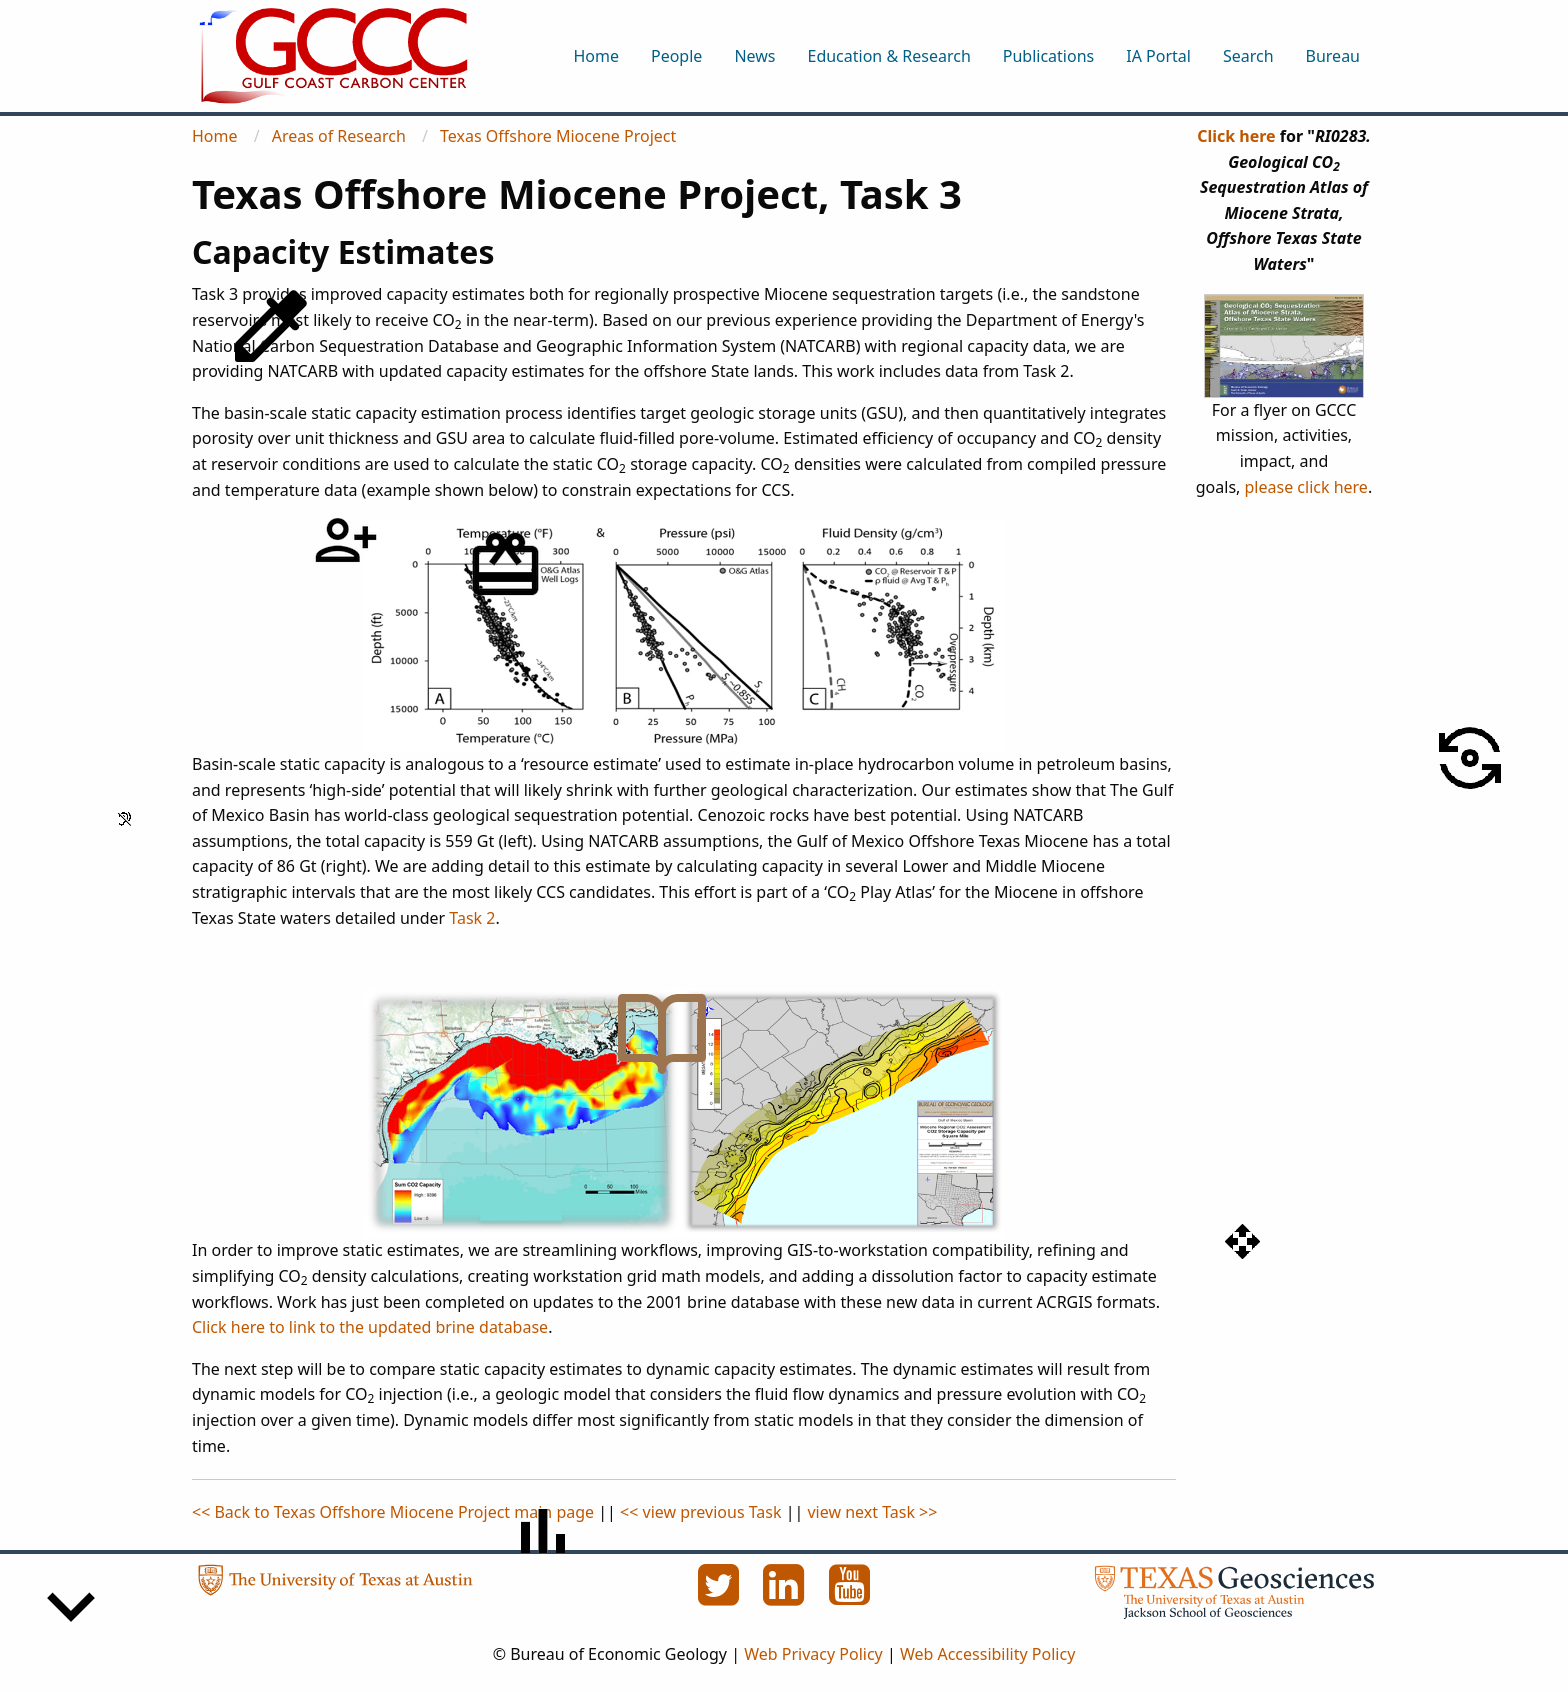 This screenshot has height=1692, width=1568. What do you see at coordinates (71, 1606) in the screenshot?
I see `expand to show more content` at bounding box center [71, 1606].